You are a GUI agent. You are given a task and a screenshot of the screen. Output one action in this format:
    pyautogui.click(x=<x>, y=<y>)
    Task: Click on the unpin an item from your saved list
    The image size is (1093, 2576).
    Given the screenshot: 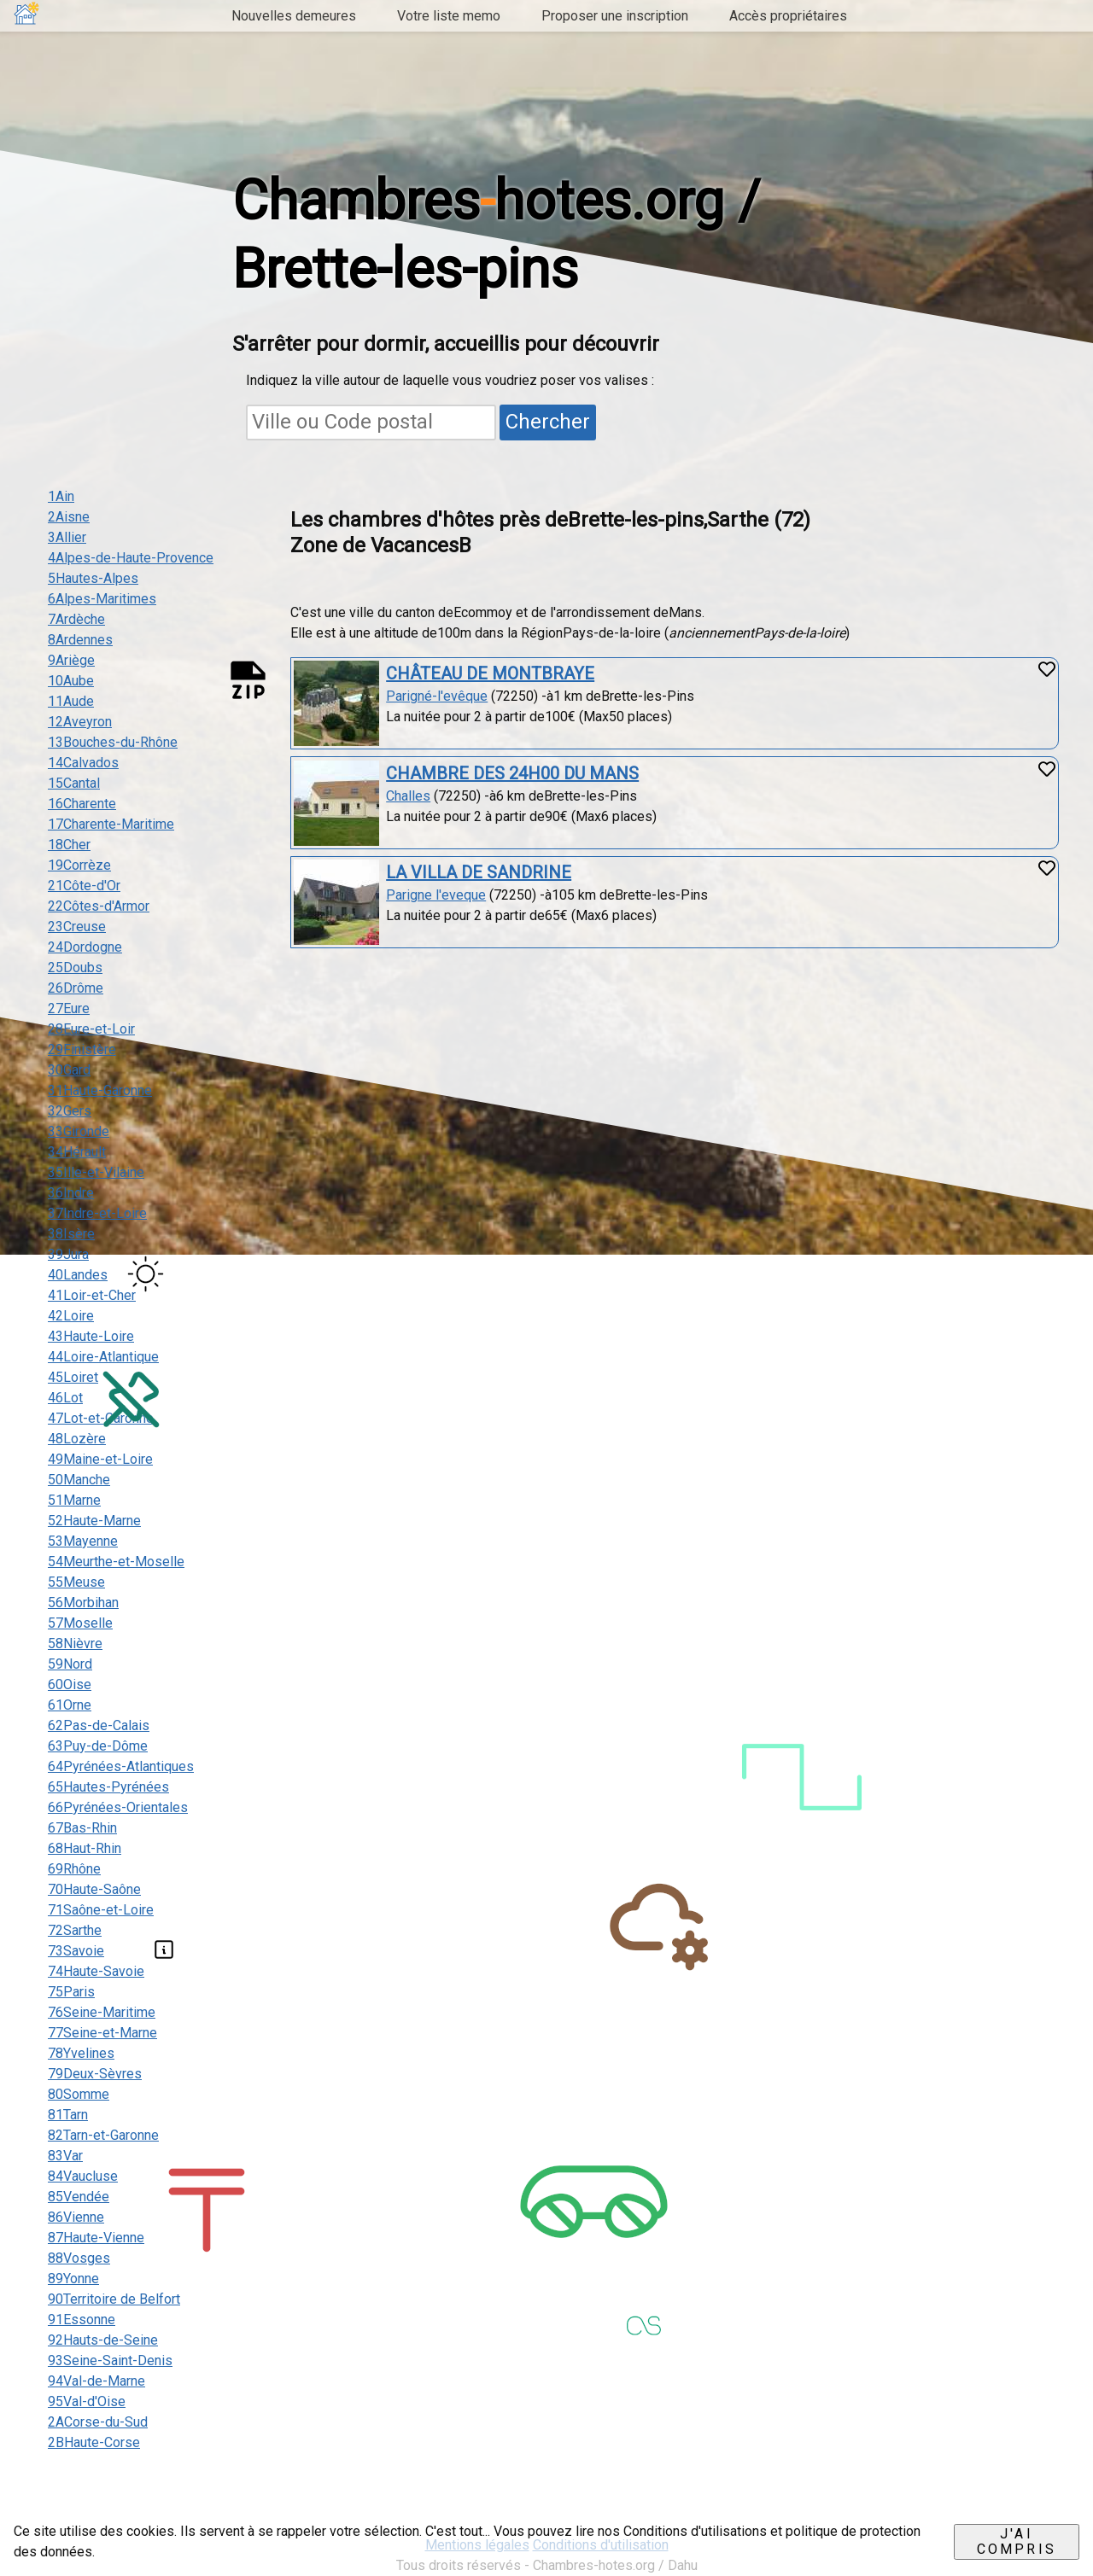 What is the action you would take?
    pyautogui.click(x=131, y=1399)
    